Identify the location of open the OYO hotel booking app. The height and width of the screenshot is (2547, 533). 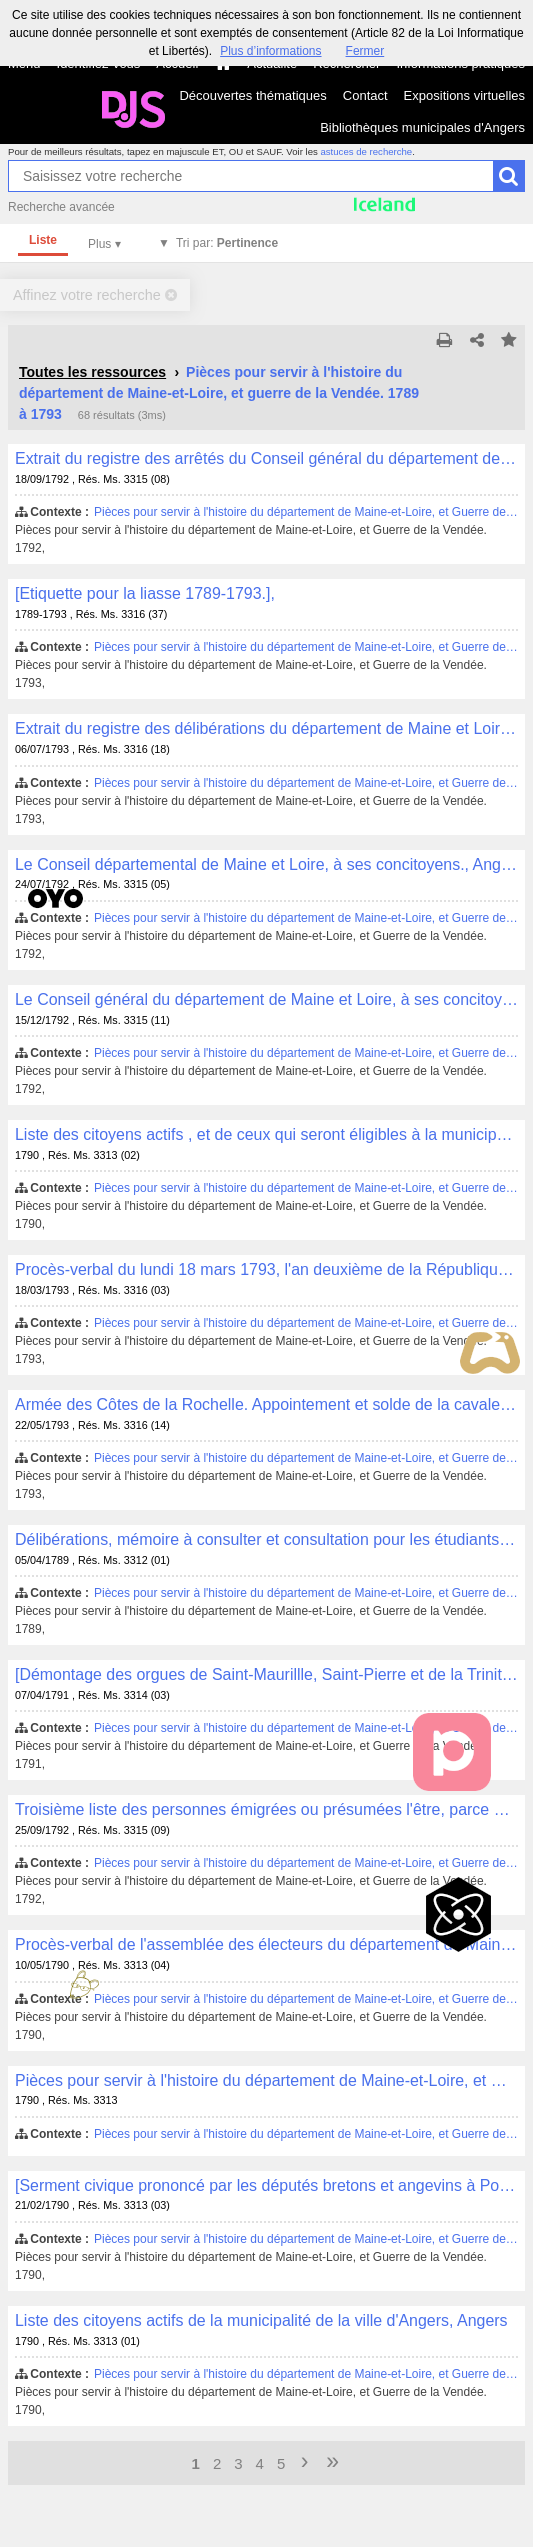
(55, 898).